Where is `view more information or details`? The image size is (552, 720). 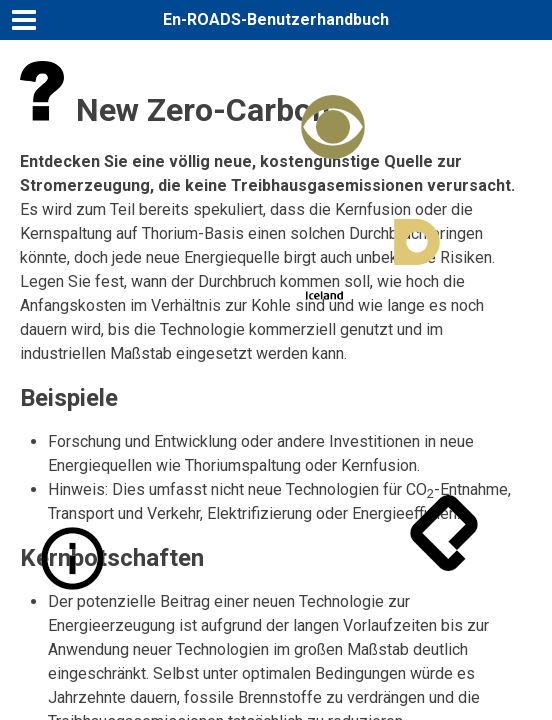 view more information or details is located at coordinates (72, 558).